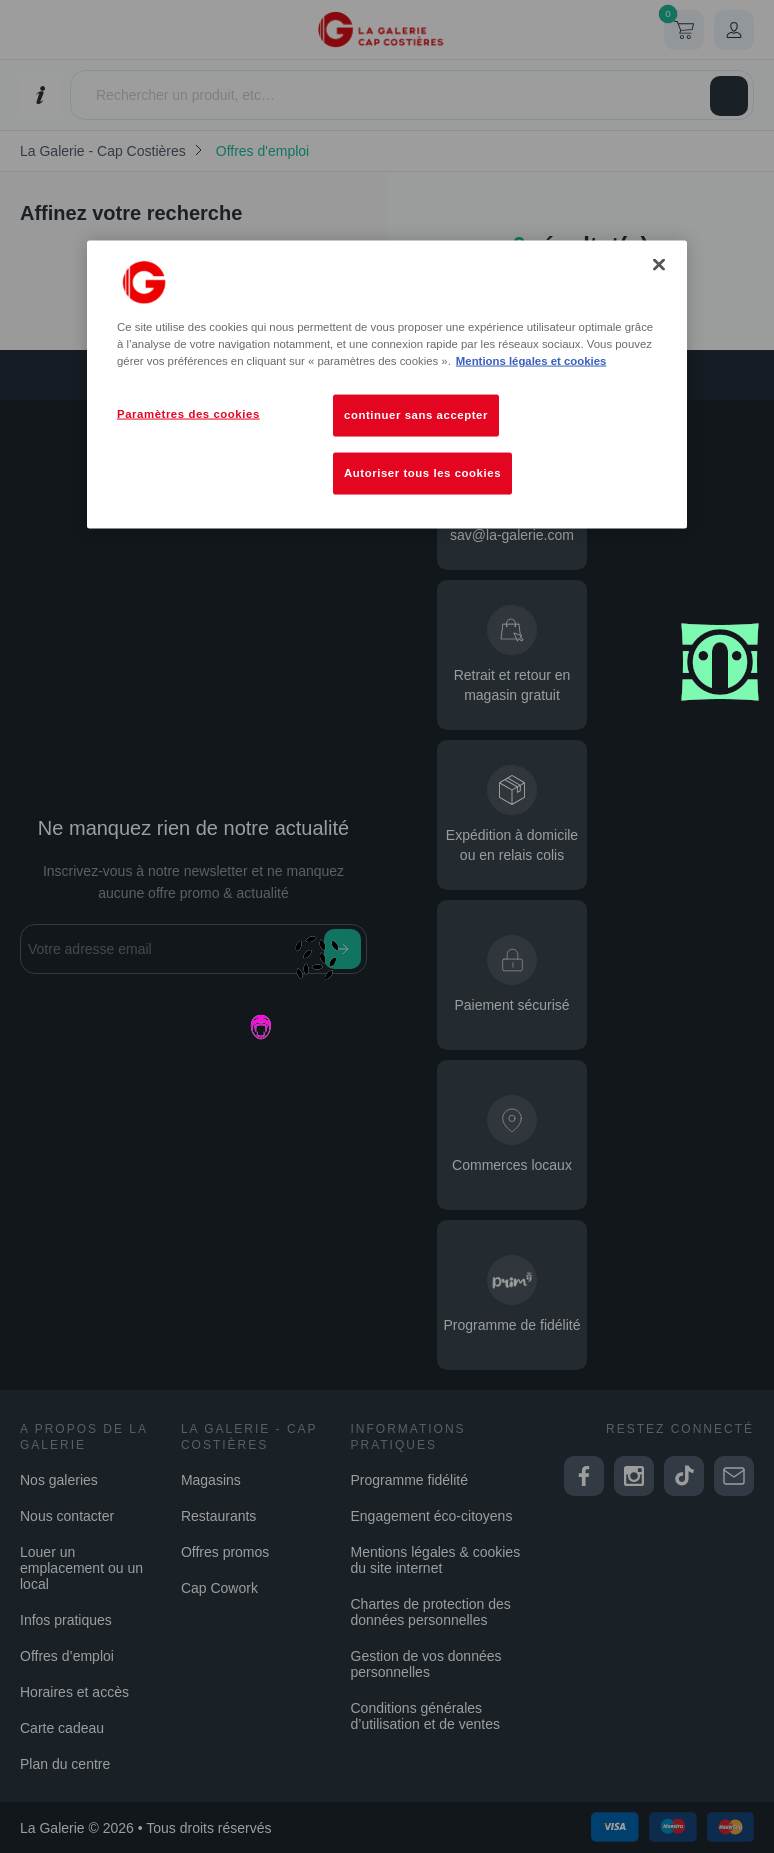 The image size is (774, 1853). I want to click on select player avatar or character, so click(720, 662).